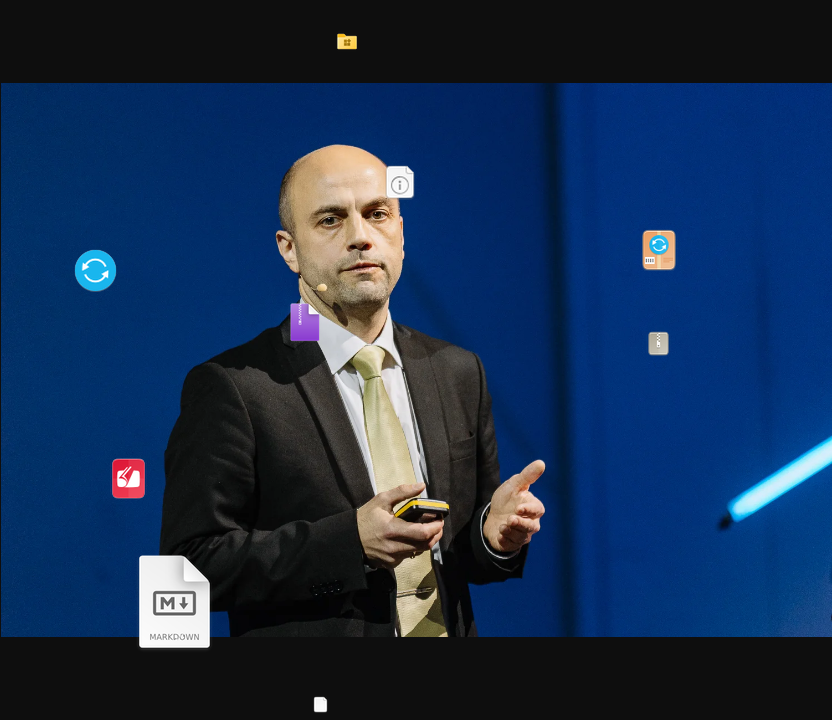 This screenshot has width=832, height=720. Describe the element at coordinates (305, 323) in the screenshot. I see `a bzip-compressed tar archive file` at that location.